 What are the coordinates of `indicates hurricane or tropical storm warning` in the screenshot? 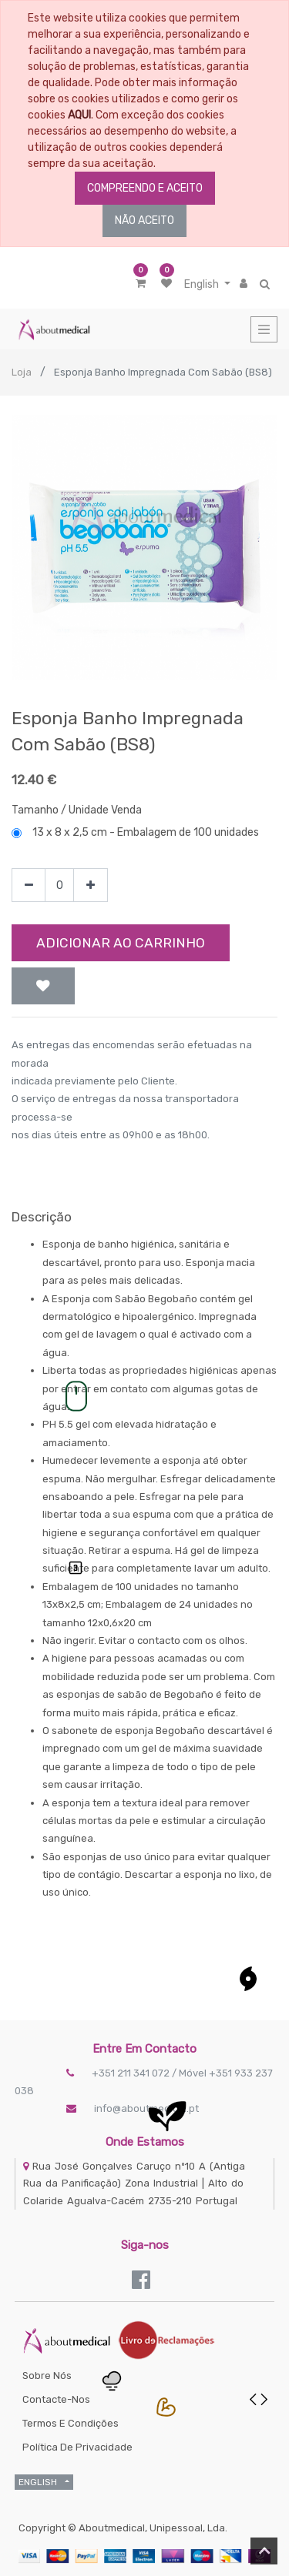 It's located at (248, 1979).